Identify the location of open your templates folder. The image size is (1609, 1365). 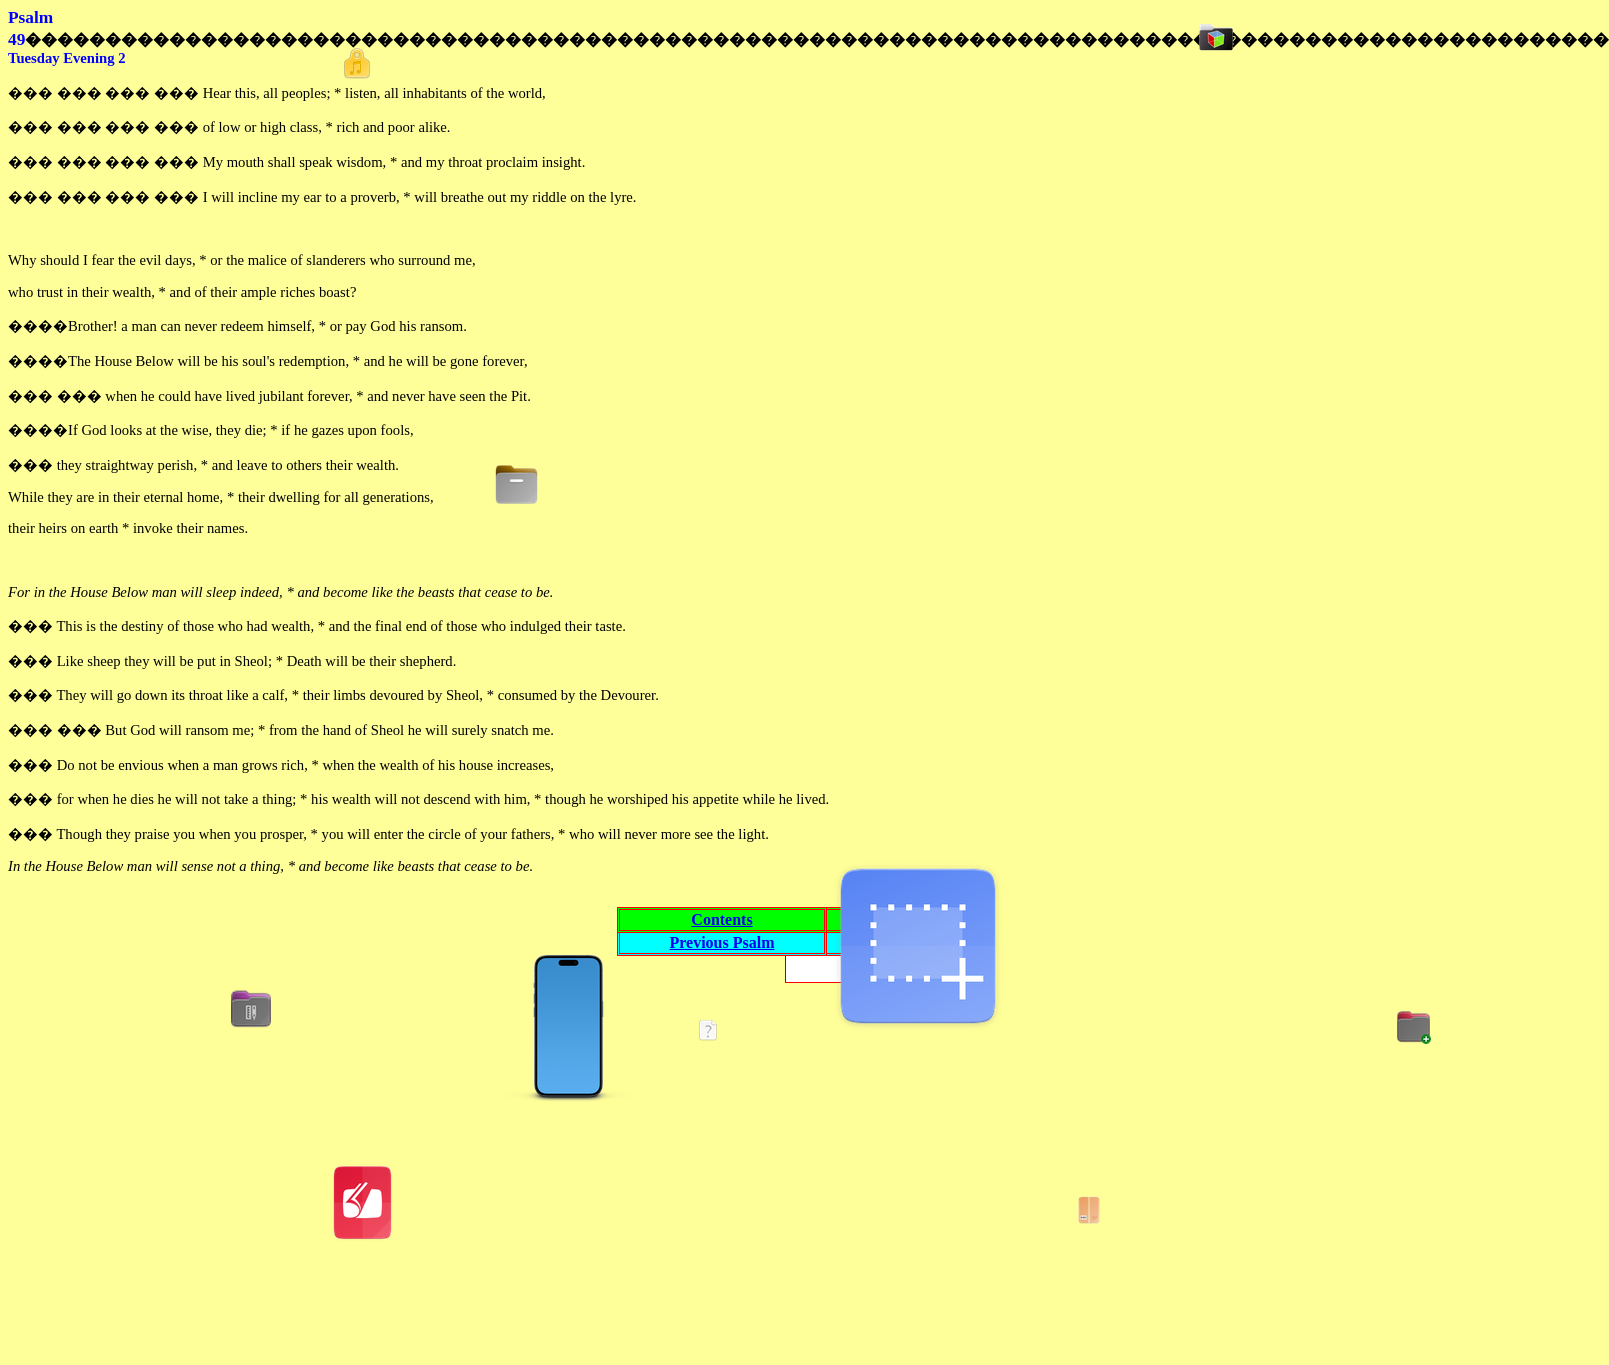
(251, 1008).